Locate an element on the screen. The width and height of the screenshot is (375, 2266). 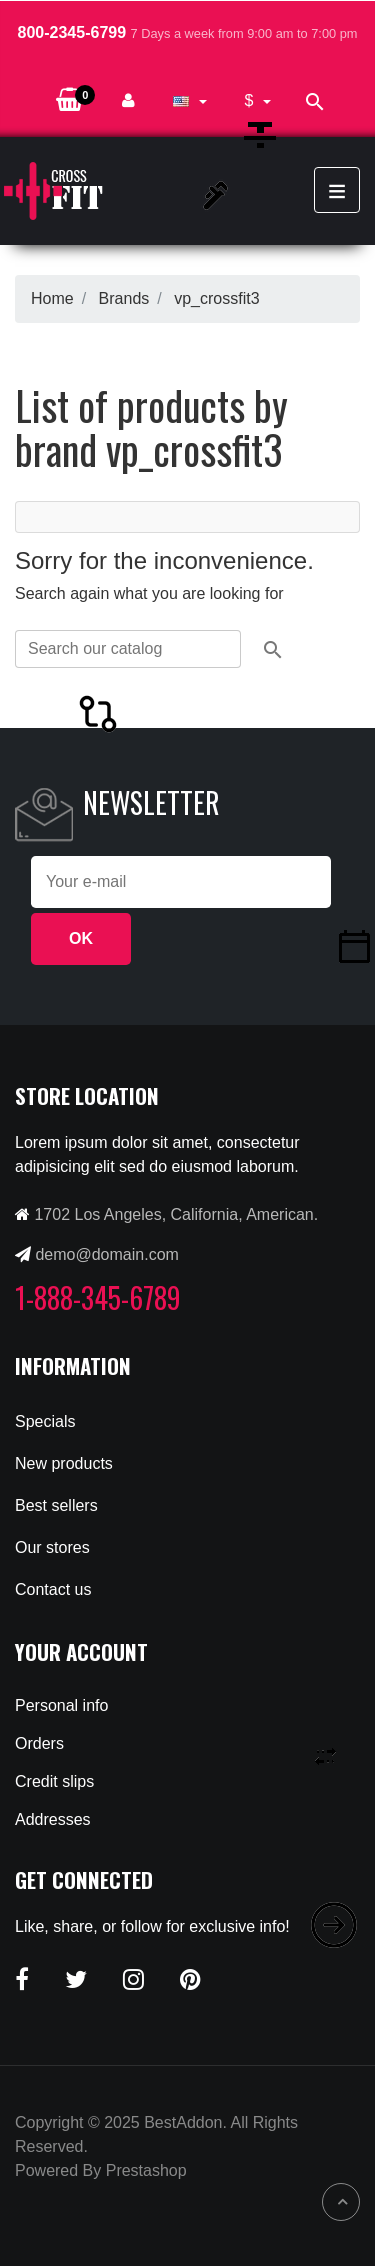
indicates multiple stops on a route is located at coordinates (325, 1756).